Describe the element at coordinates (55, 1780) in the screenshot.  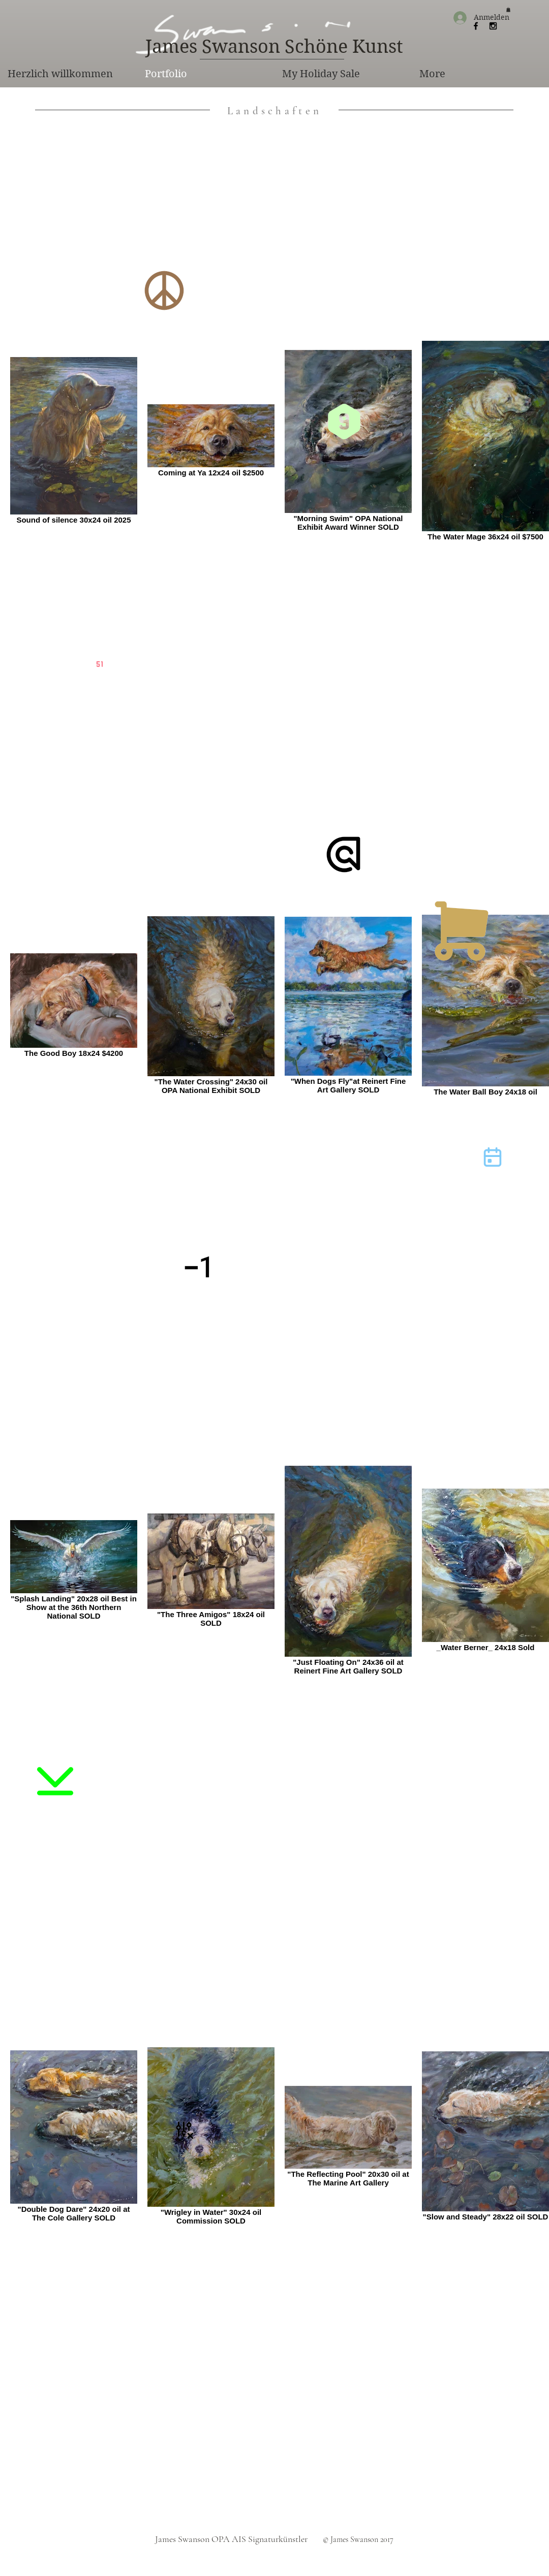
I see `expand content or dropdown menu` at that location.